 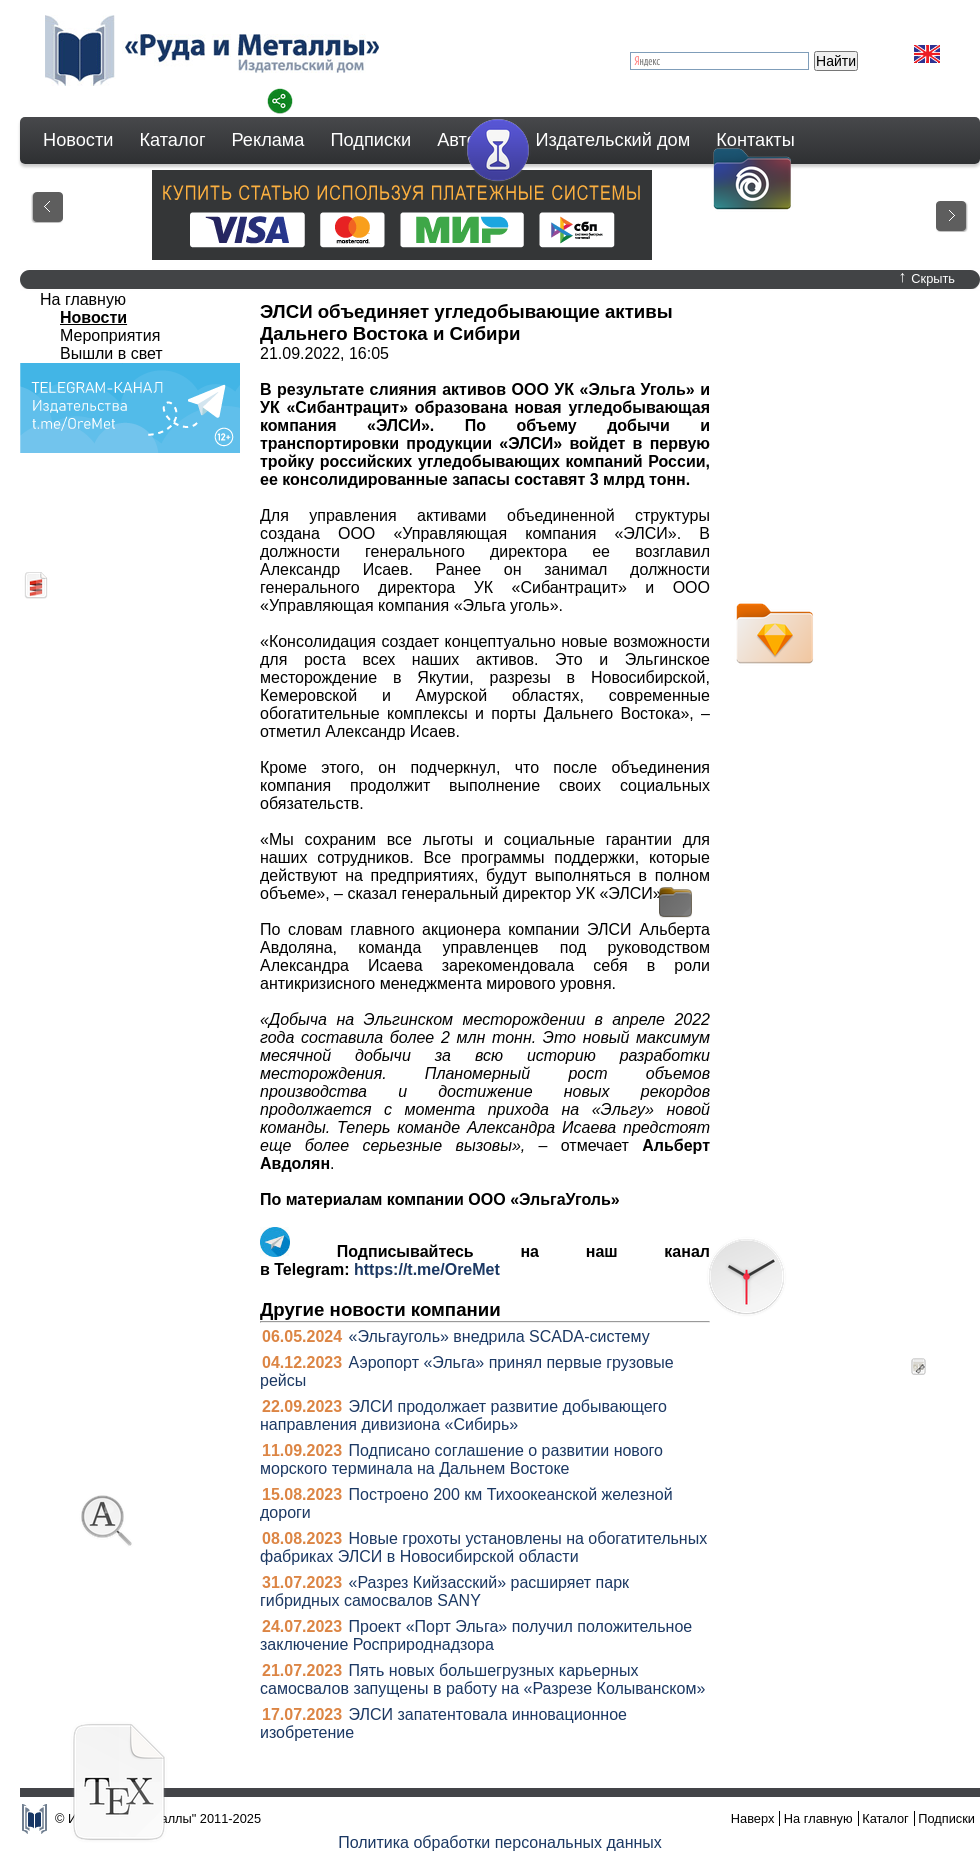 I want to click on open ubisoft connect game files folder, so click(x=752, y=181).